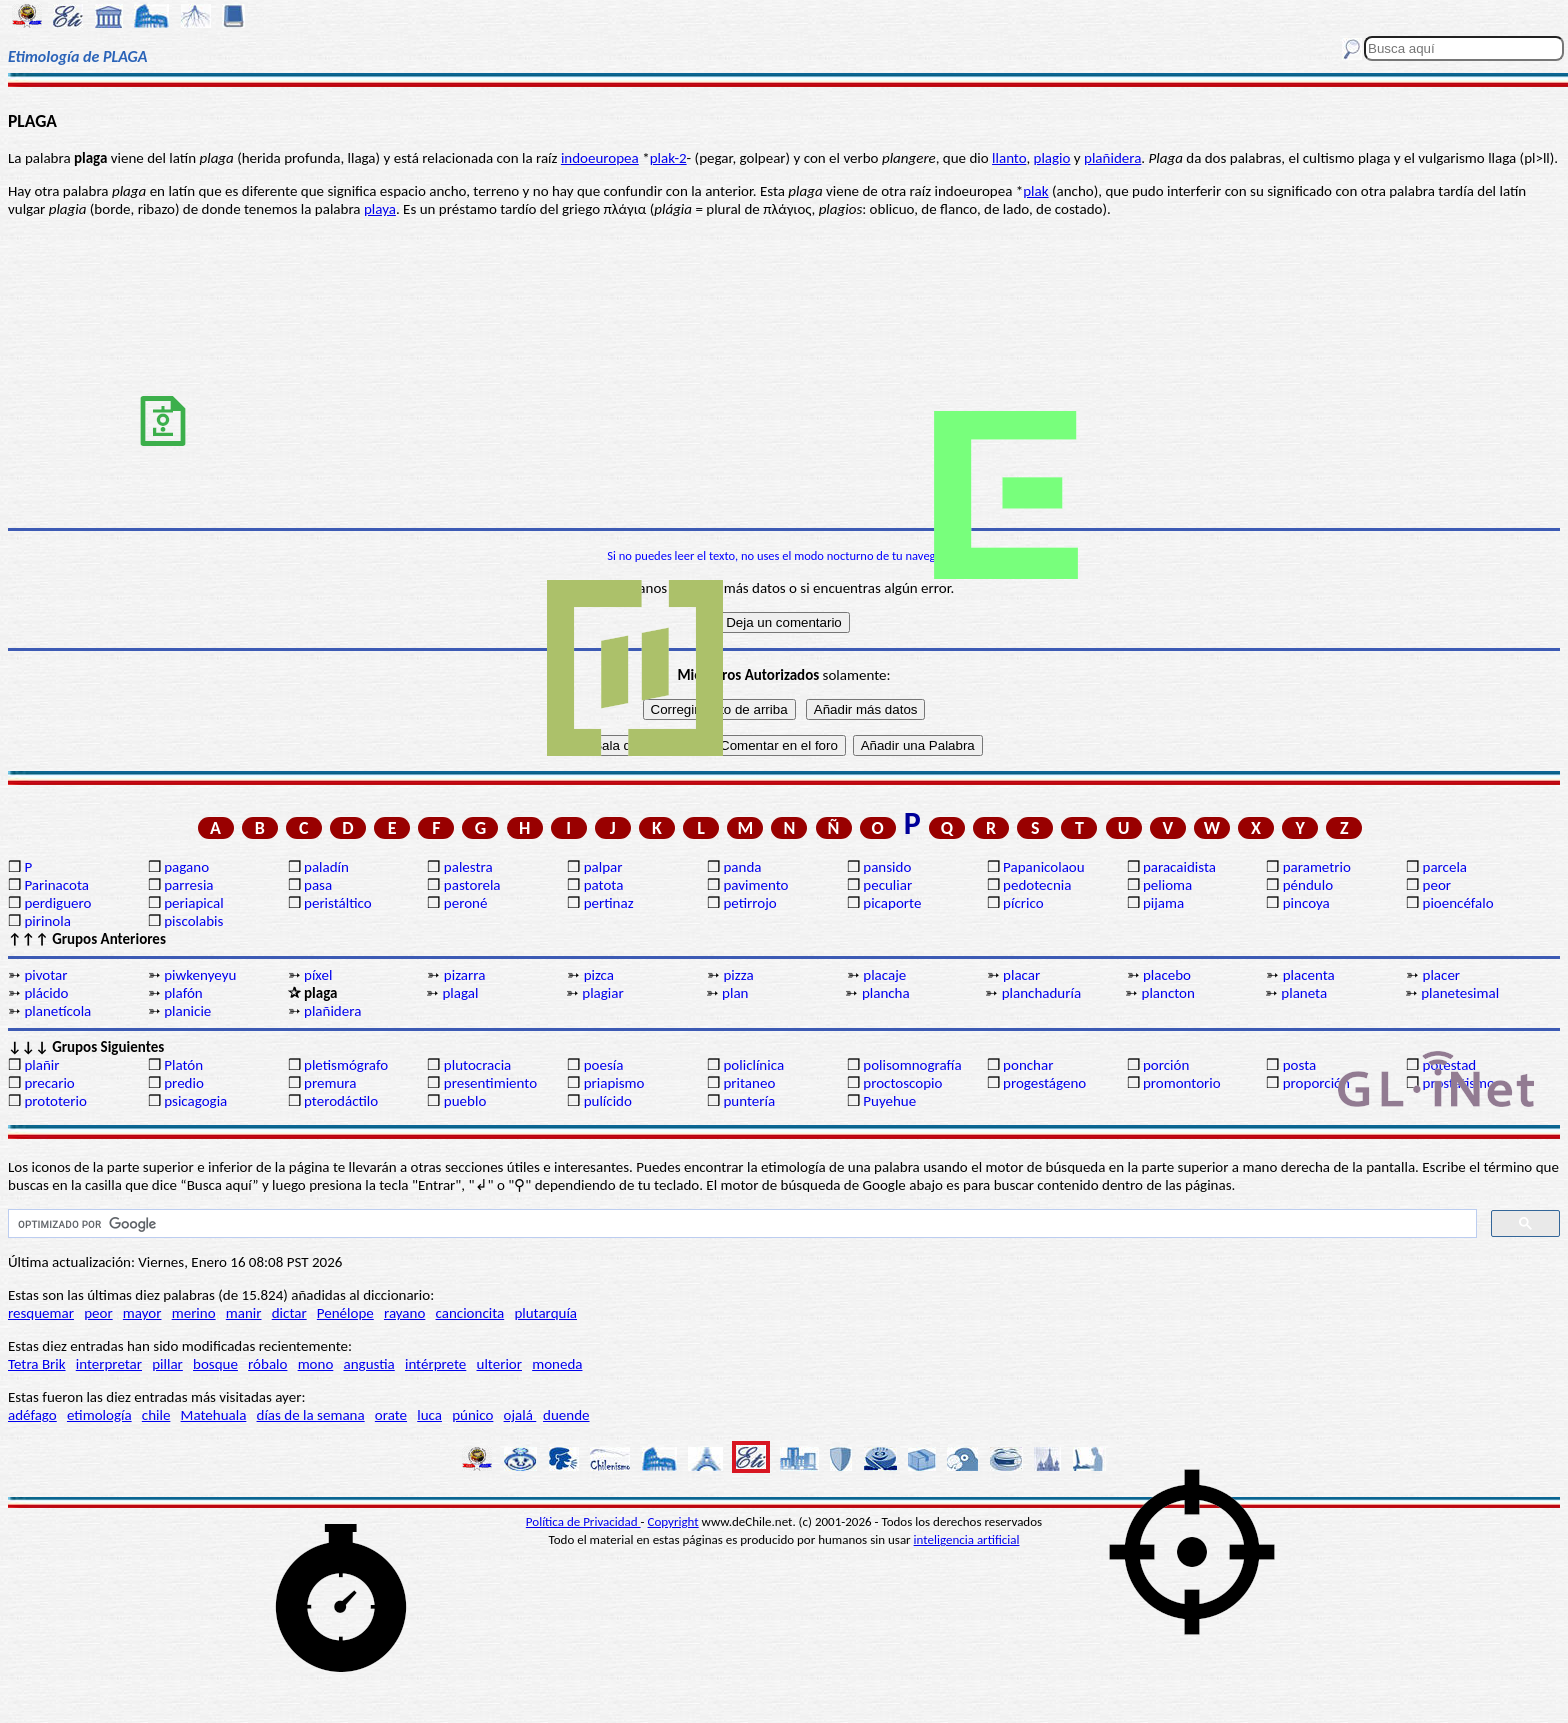 Image resolution: width=1568 pixels, height=1723 pixels. I want to click on GL.iNet company logo, so click(1436, 1079).